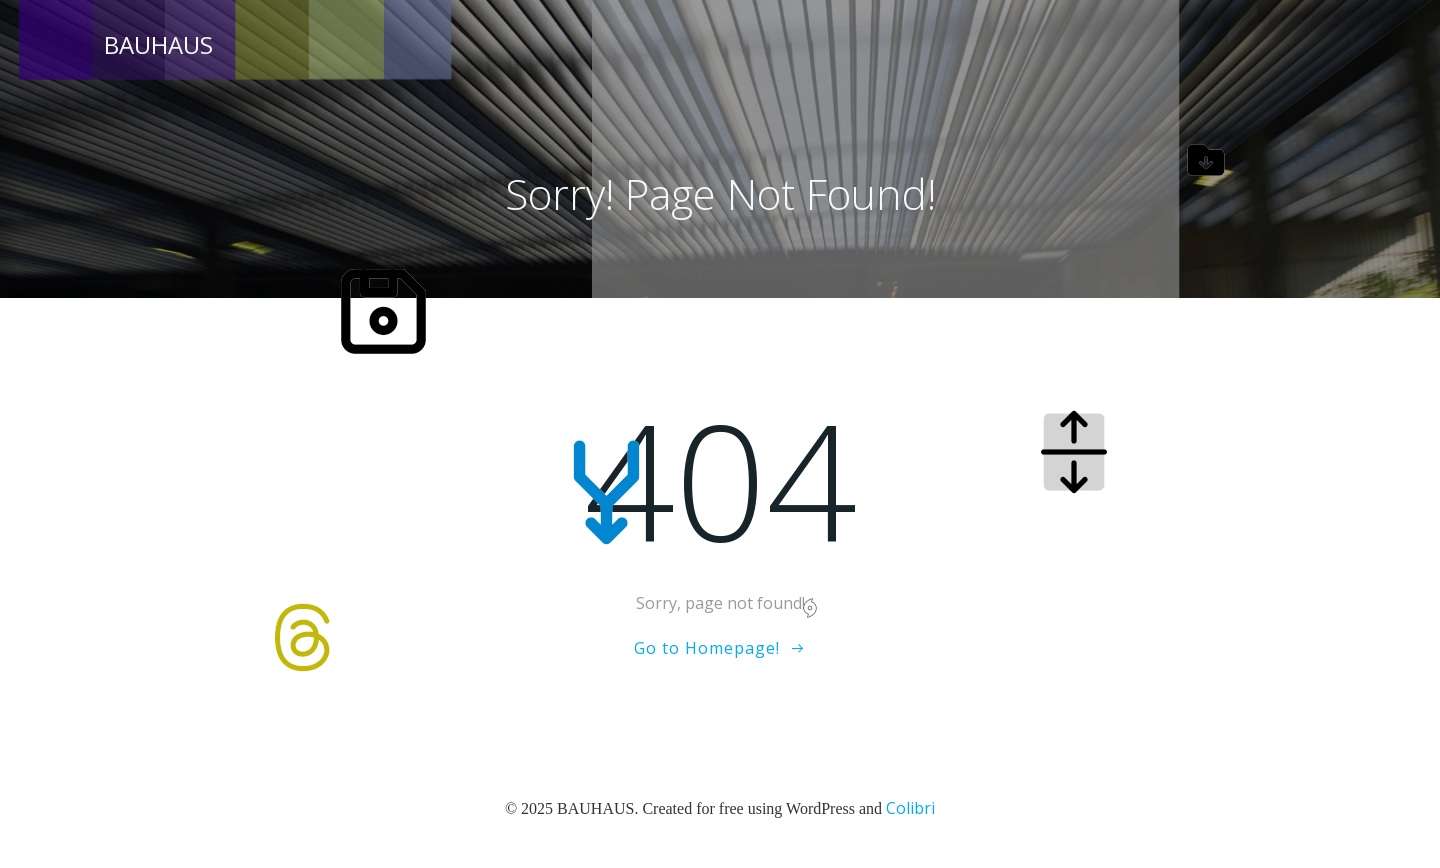 The width and height of the screenshot is (1440, 868). I want to click on download files to this folder, so click(1206, 160).